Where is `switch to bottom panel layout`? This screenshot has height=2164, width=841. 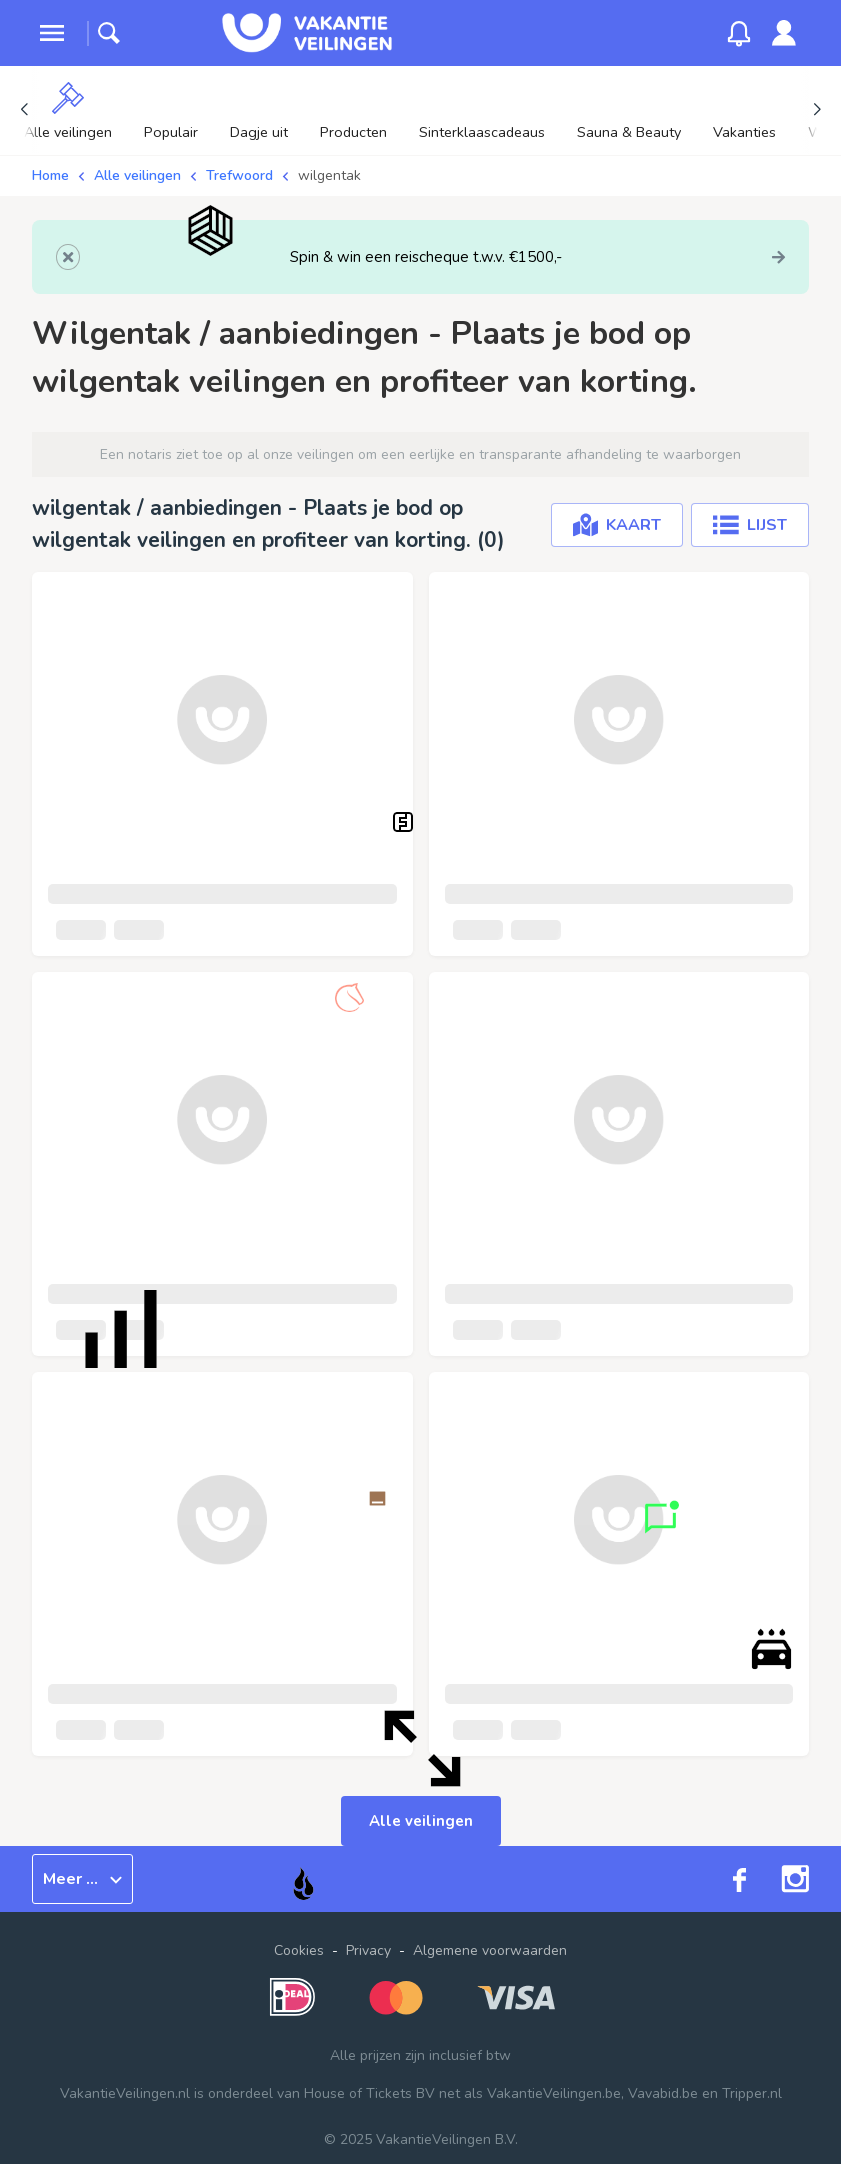 switch to bottom panel layout is located at coordinates (377, 1498).